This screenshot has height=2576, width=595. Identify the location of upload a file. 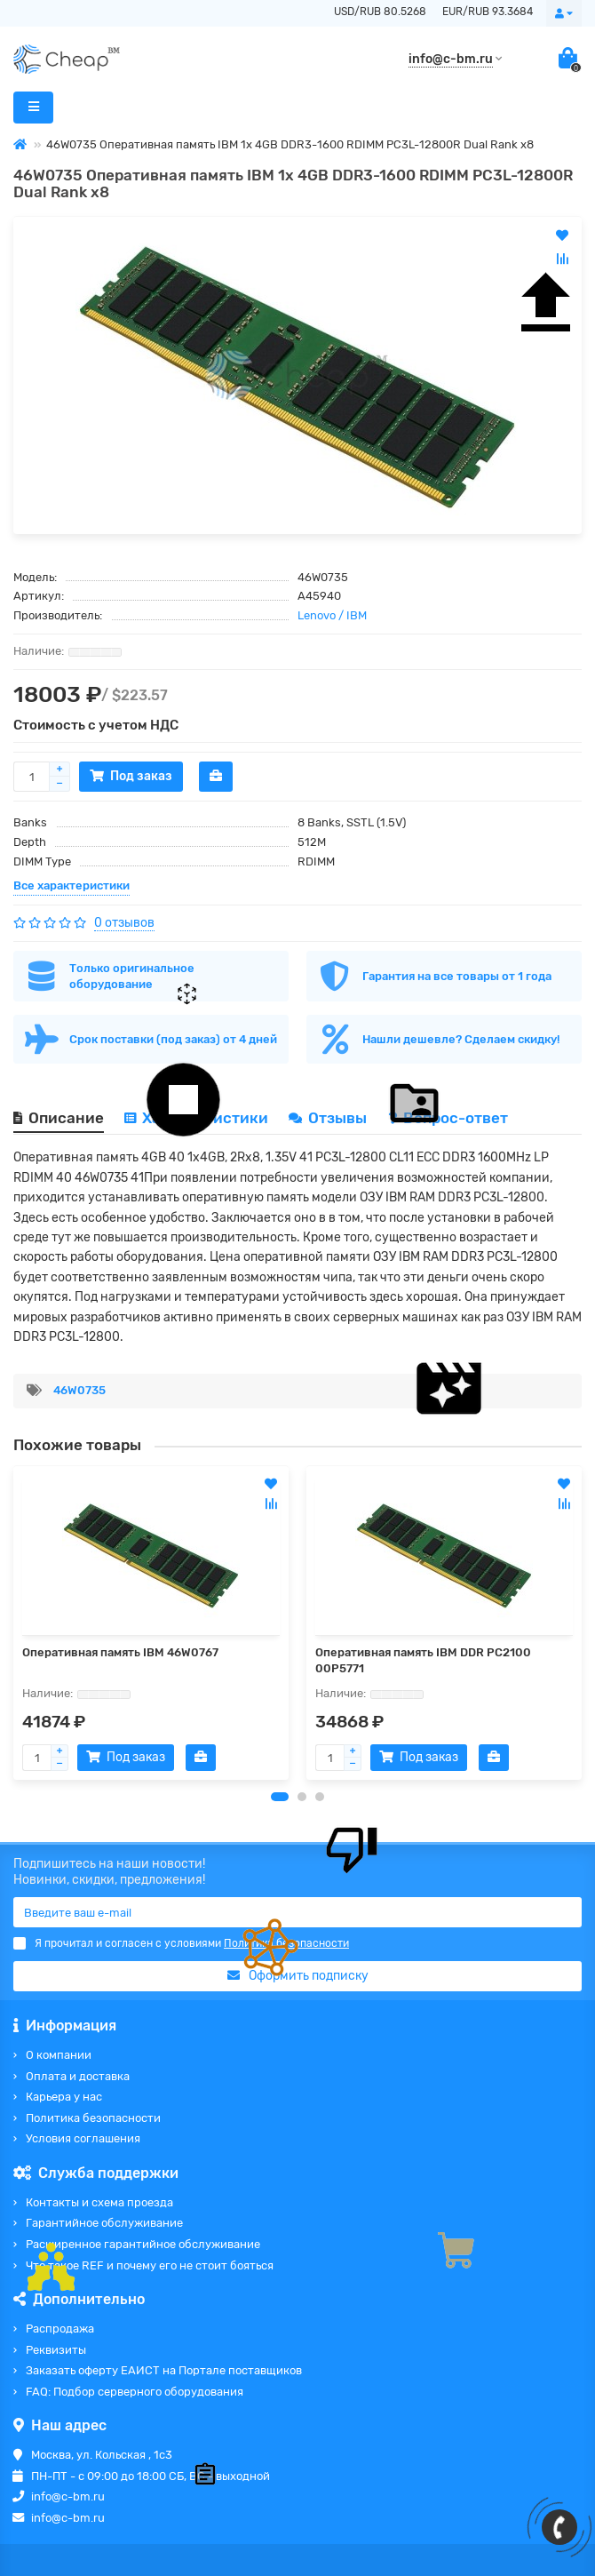
(545, 303).